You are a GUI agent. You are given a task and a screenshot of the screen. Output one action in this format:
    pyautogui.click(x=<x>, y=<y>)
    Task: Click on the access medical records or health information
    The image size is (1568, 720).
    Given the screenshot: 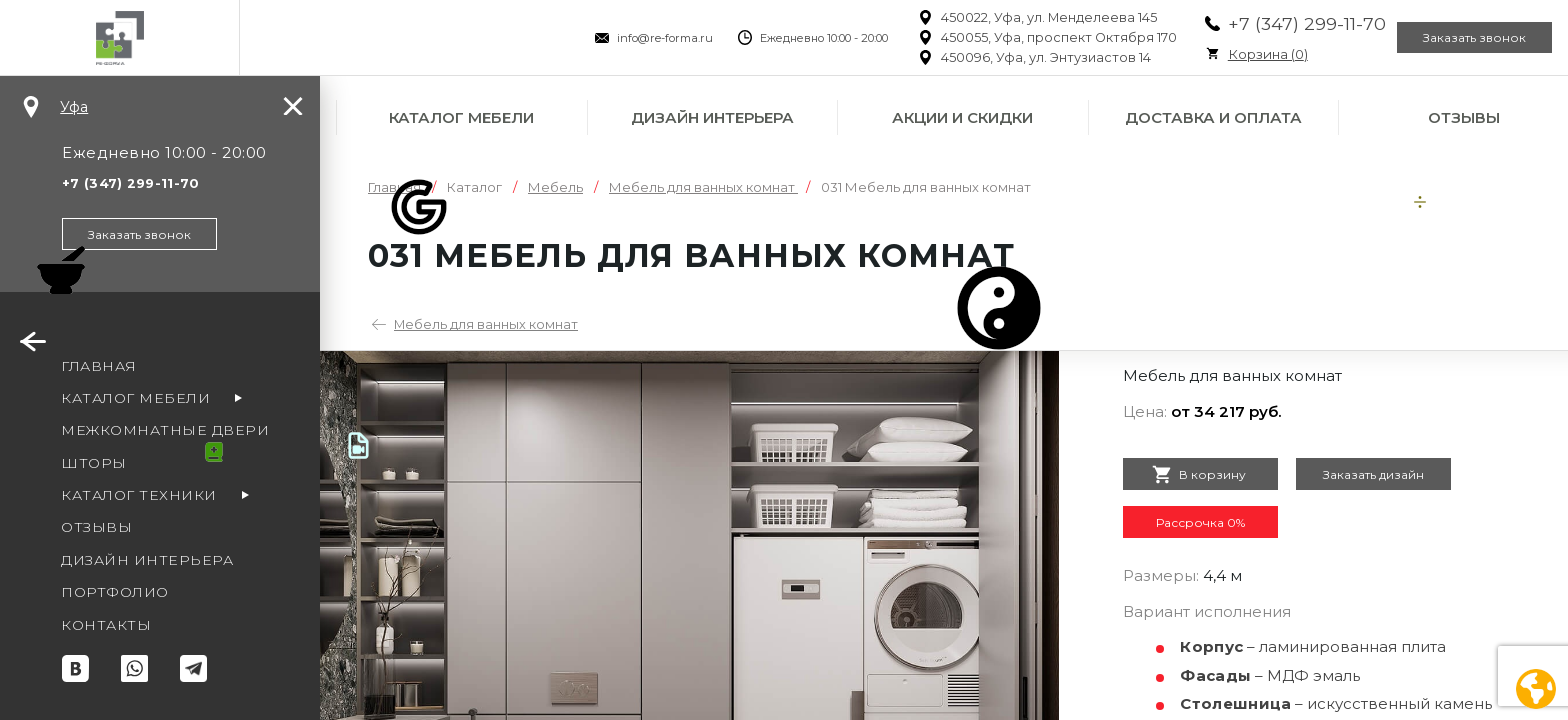 What is the action you would take?
    pyautogui.click(x=214, y=452)
    